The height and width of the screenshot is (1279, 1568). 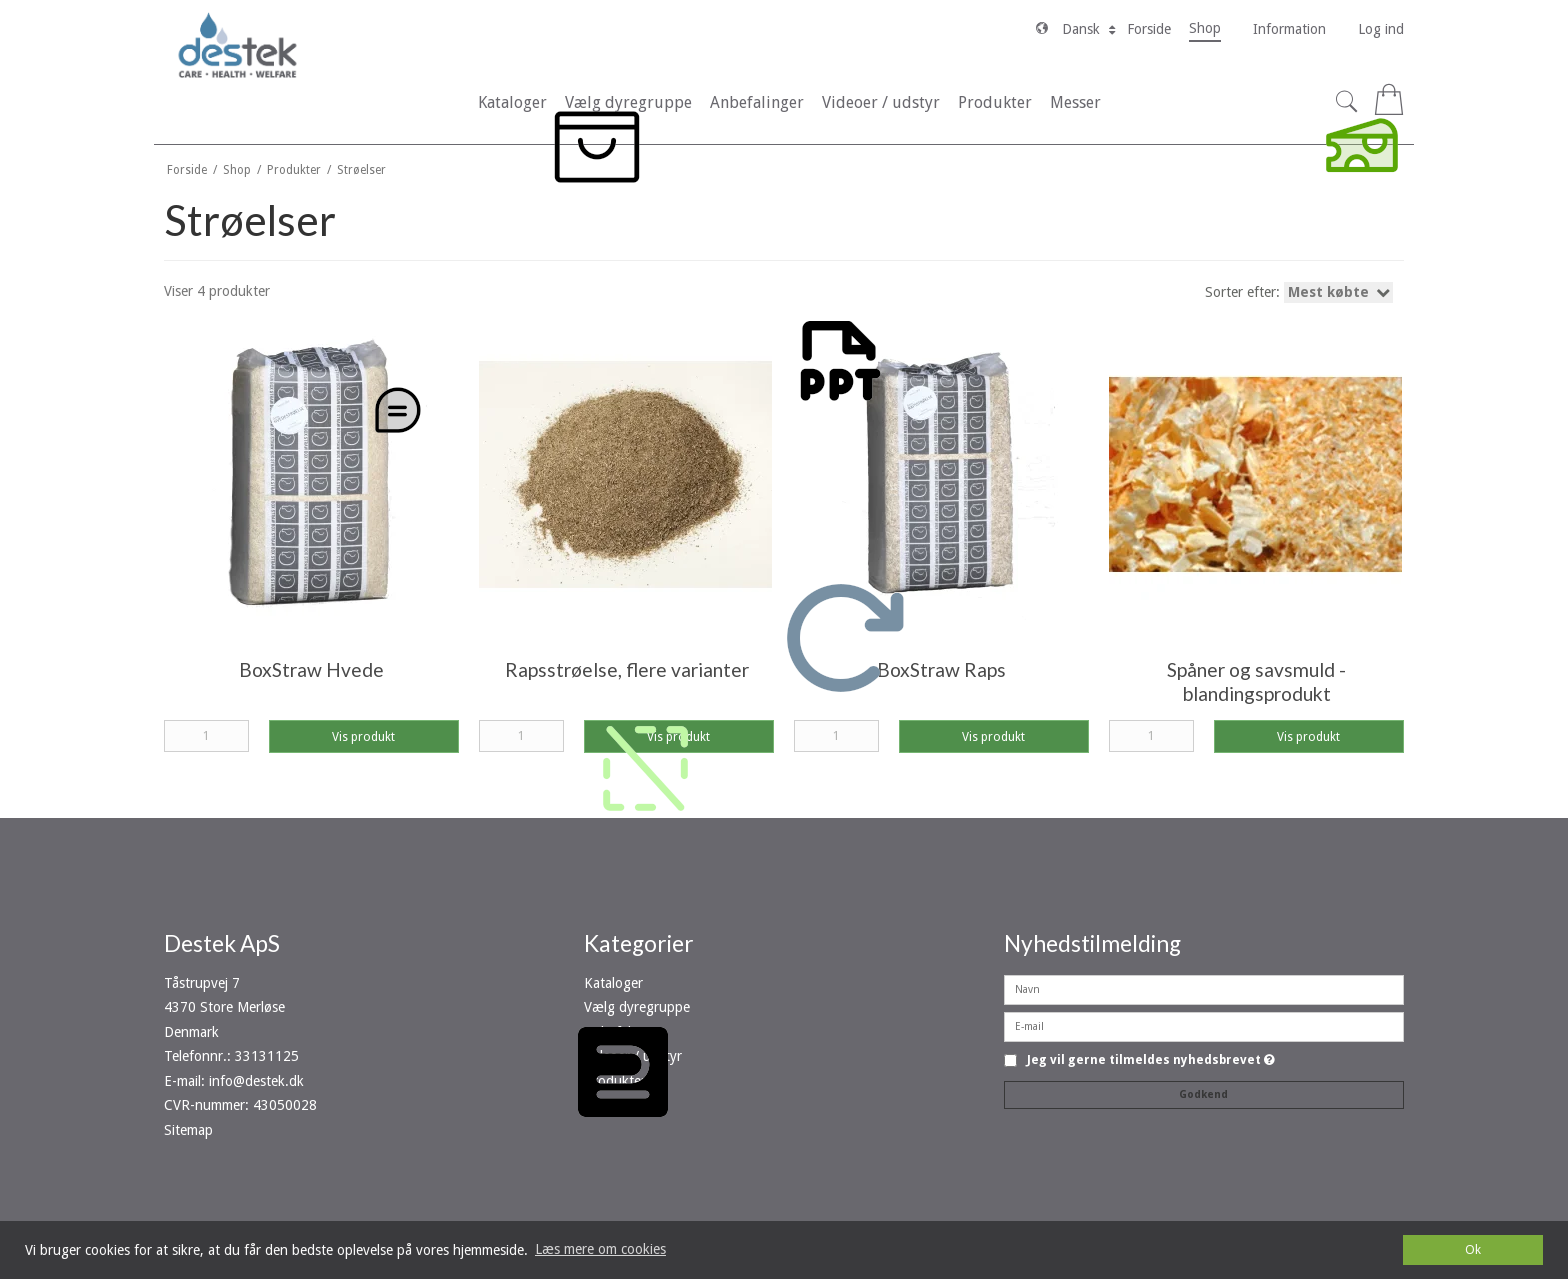 What do you see at coordinates (839, 364) in the screenshot?
I see `open a PowerPoint presentation file` at bounding box center [839, 364].